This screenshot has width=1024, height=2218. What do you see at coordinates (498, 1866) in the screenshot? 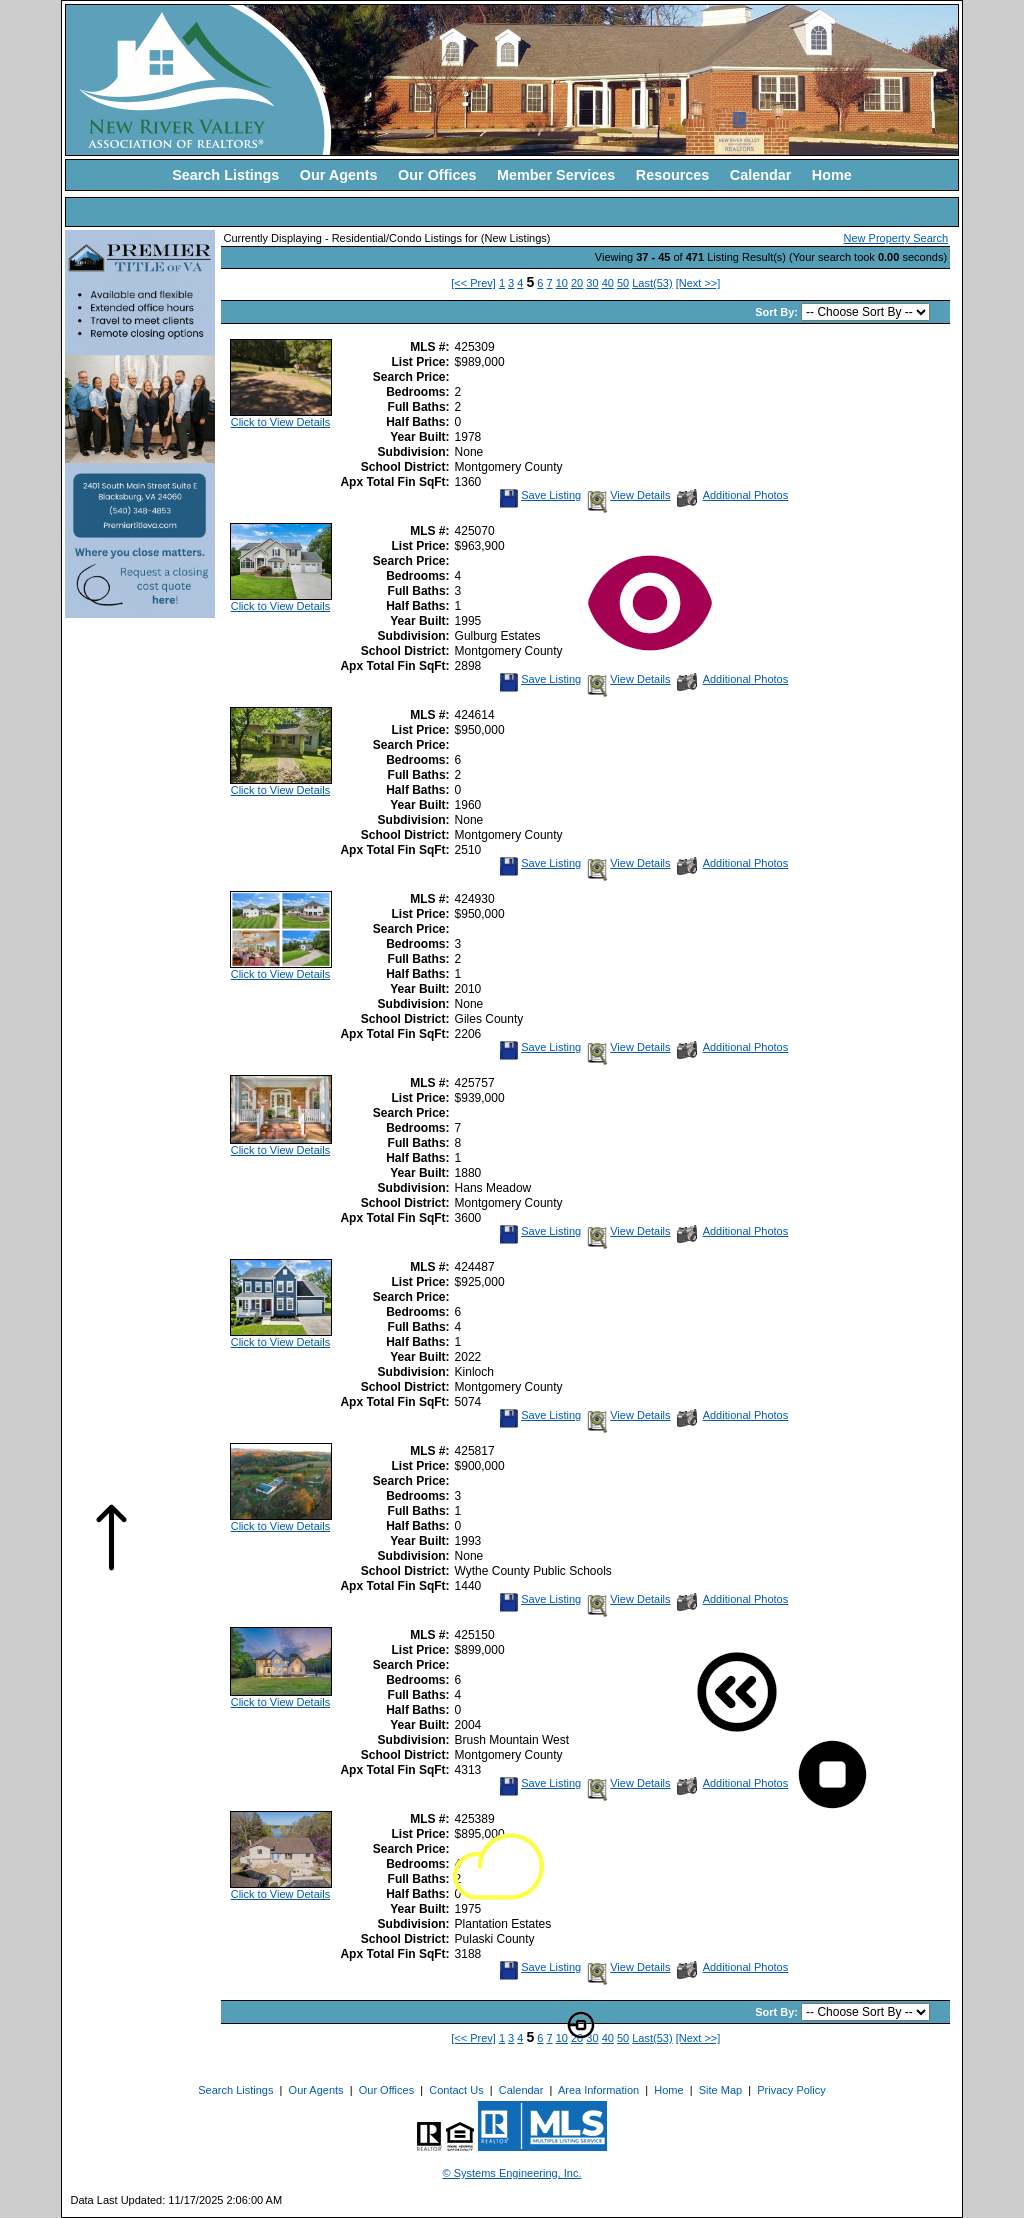
I see `access cloud storage` at bounding box center [498, 1866].